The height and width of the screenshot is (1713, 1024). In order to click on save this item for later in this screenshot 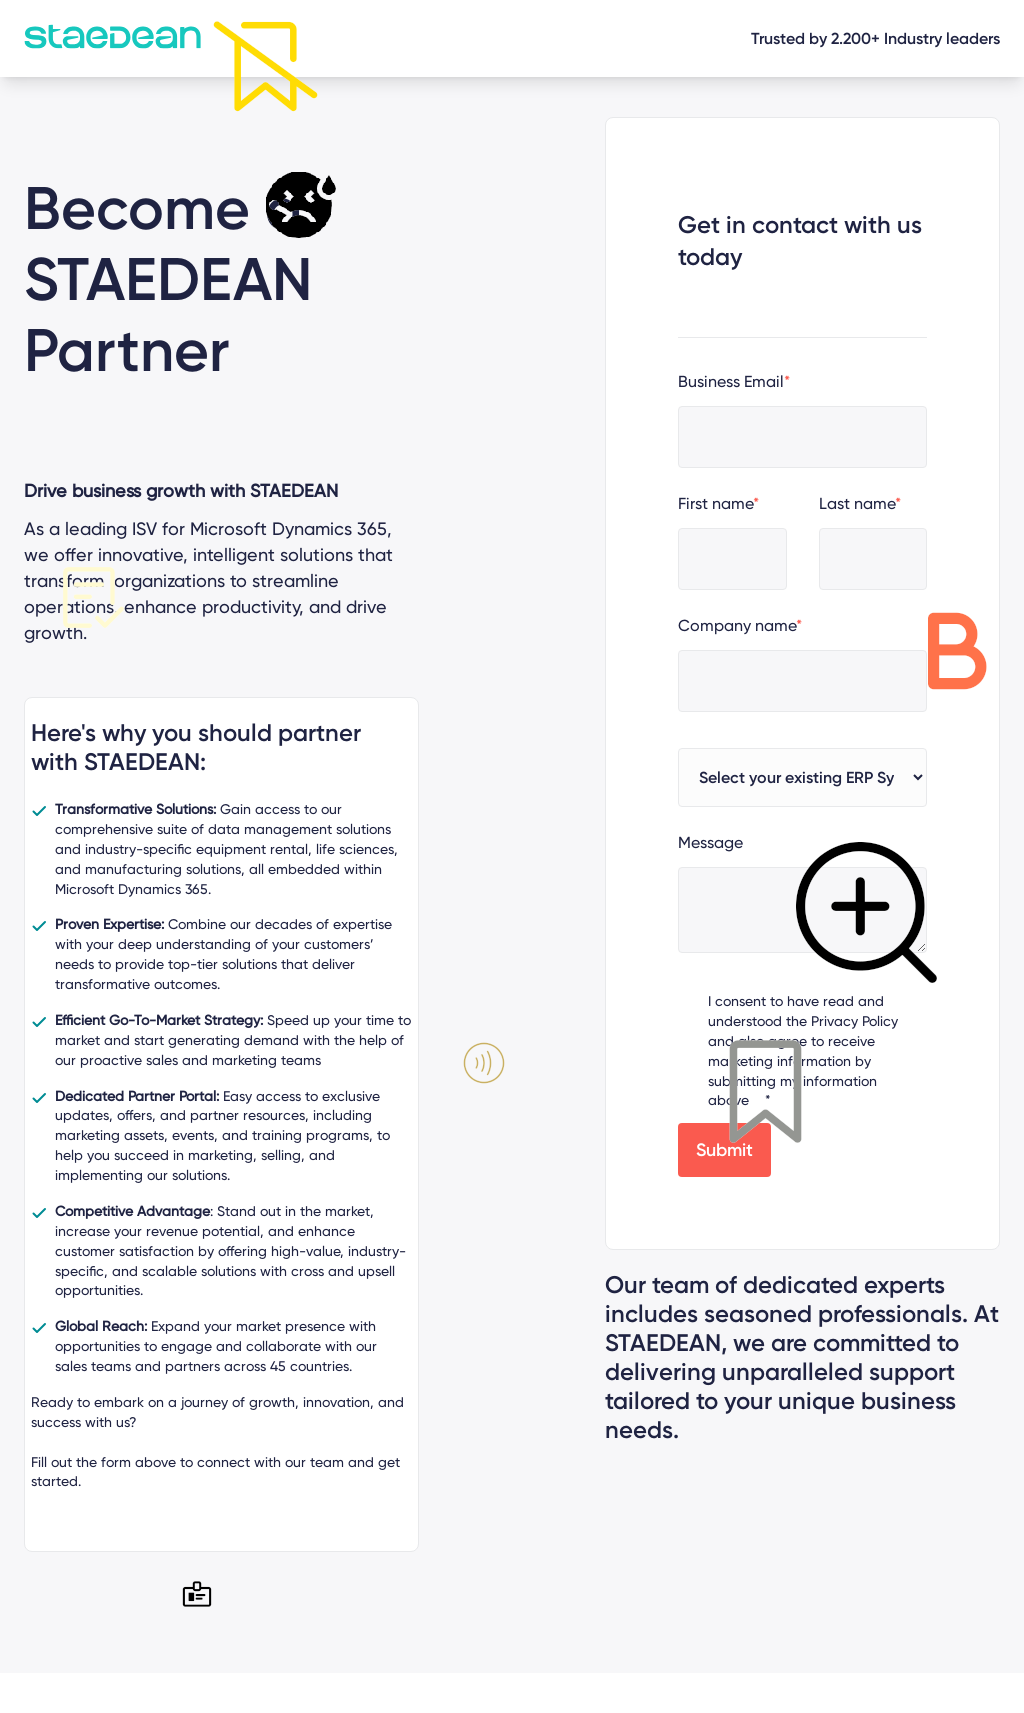, I will do `click(765, 1091)`.